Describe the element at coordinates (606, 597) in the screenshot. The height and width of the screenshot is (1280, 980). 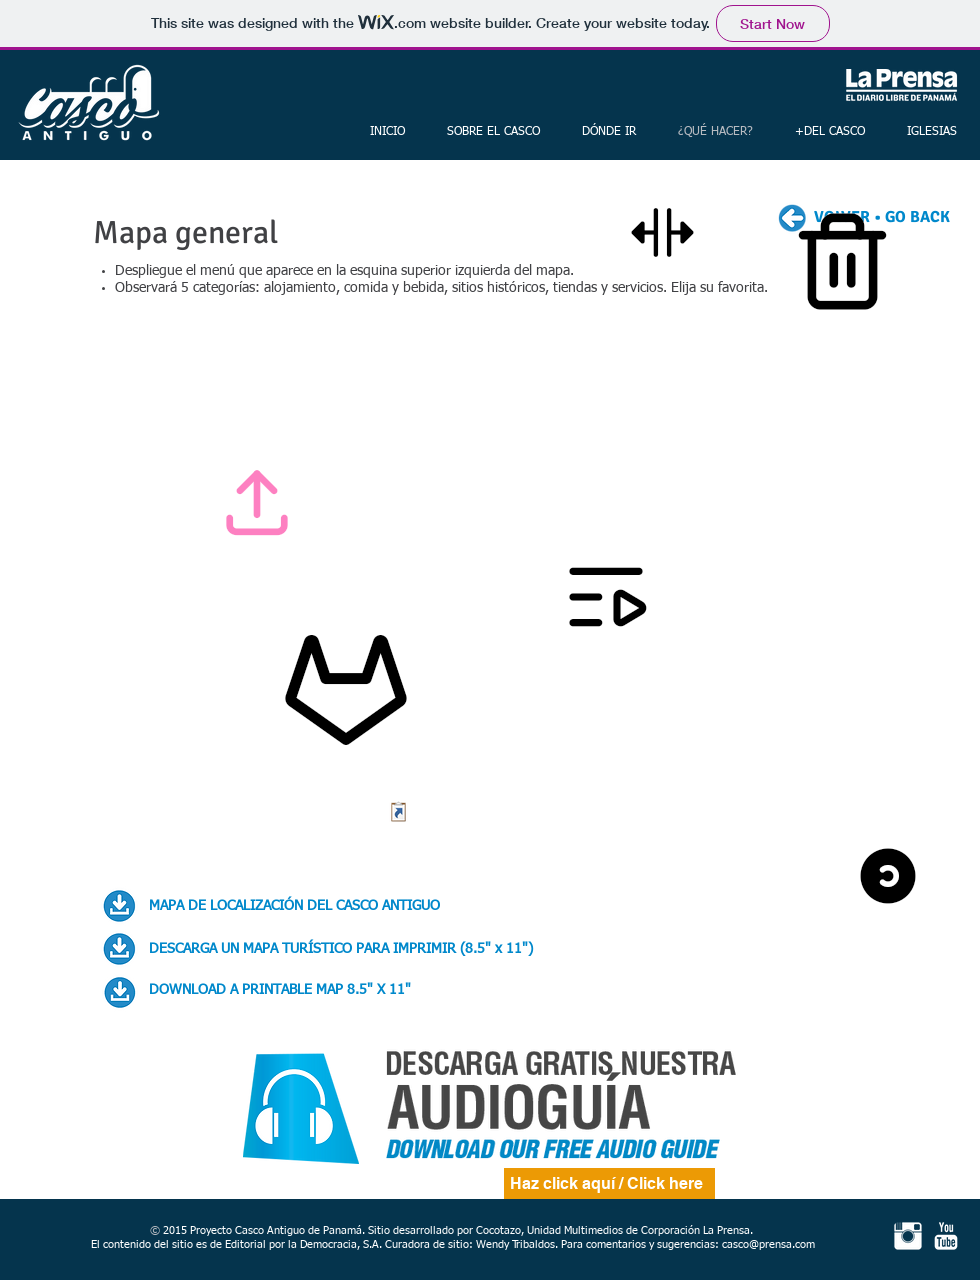
I see `view video playlist` at that location.